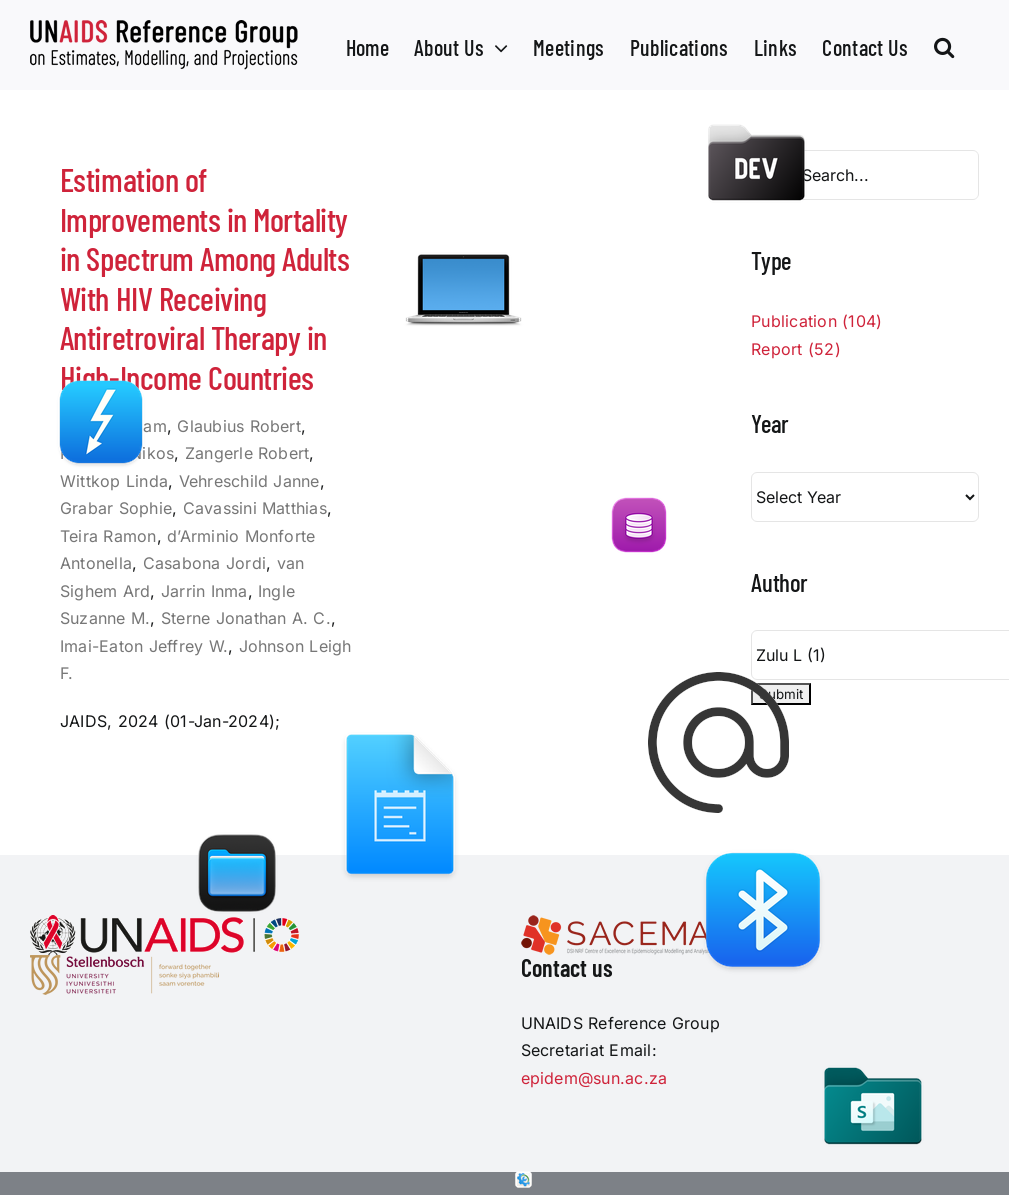 Image resolution: width=1009 pixels, height=1195 pixels. What do you see at coordinates (756, 165) in the screenshot?
I see `folder containing dev.to related projects or resources` at bounding box center [756, 165].